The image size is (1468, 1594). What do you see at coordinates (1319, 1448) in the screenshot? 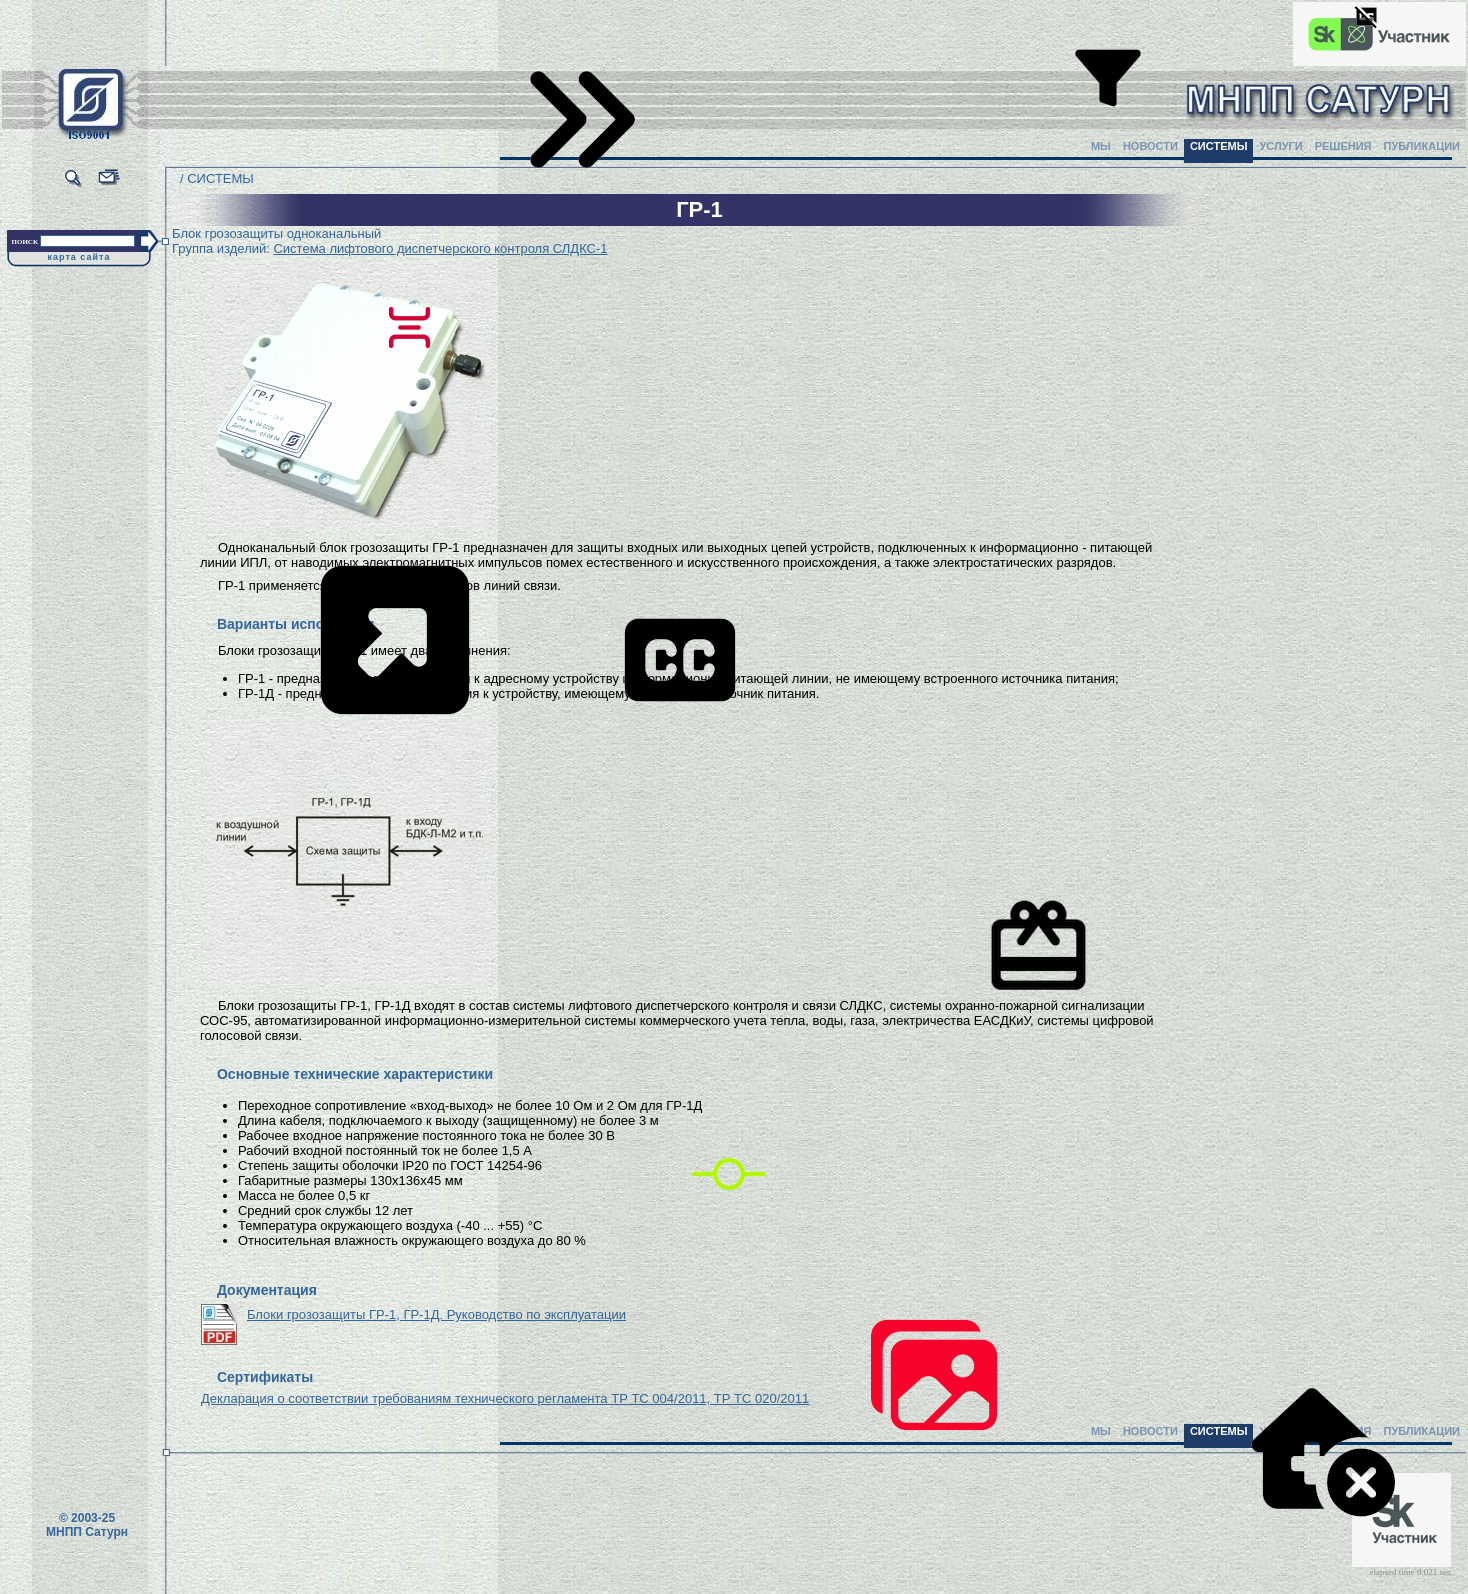
I see `medical facility or clinic unavailable` at bounding box center [1319, 1448].